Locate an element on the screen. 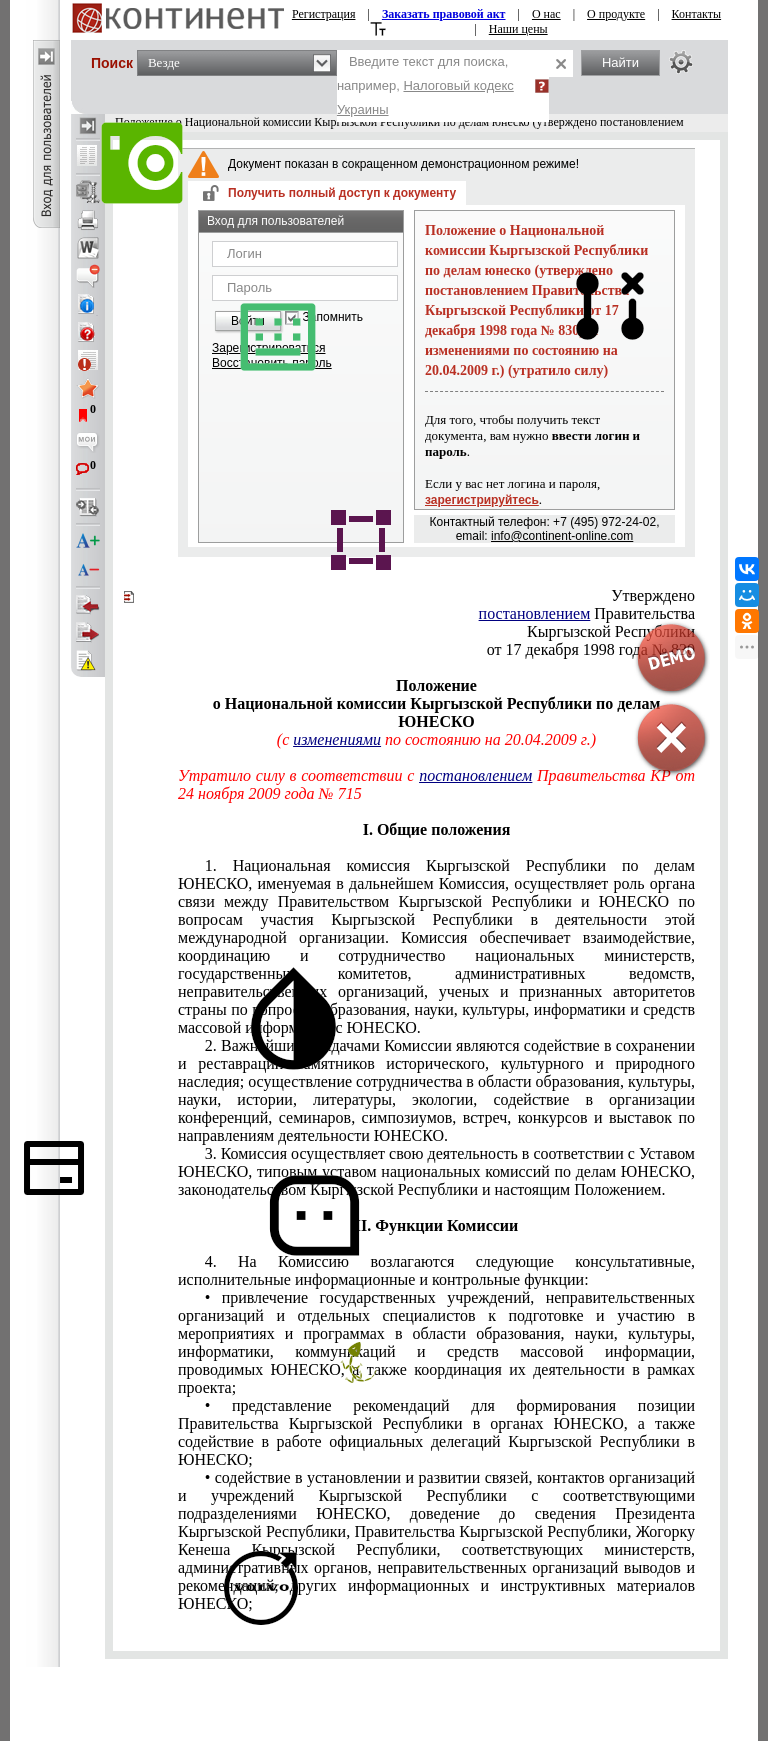  manage payment methods is located at coordinates (54, 1168).